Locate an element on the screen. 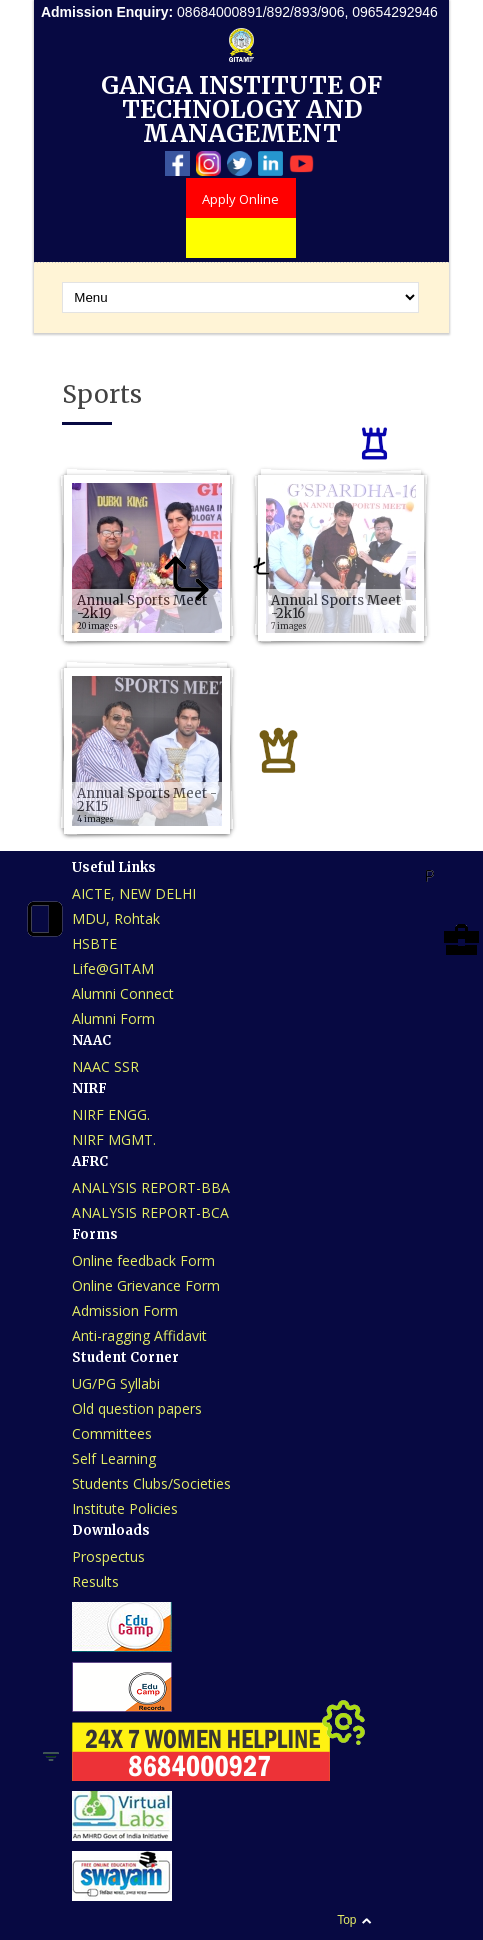 Image resolution: width=483 pixels, height=1940 pixels. toggle right sidebar panel is located at coordinates (45, 919).